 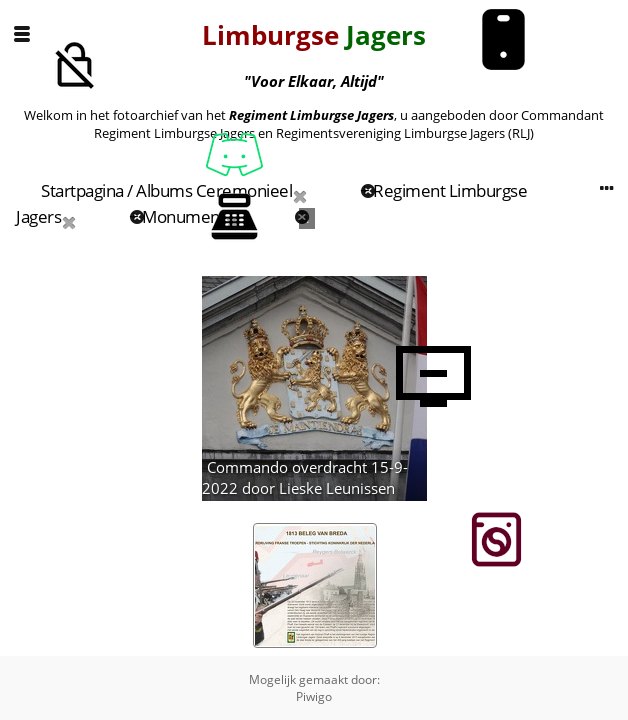 I want to click on open Discord, so click(x=234, y=153).